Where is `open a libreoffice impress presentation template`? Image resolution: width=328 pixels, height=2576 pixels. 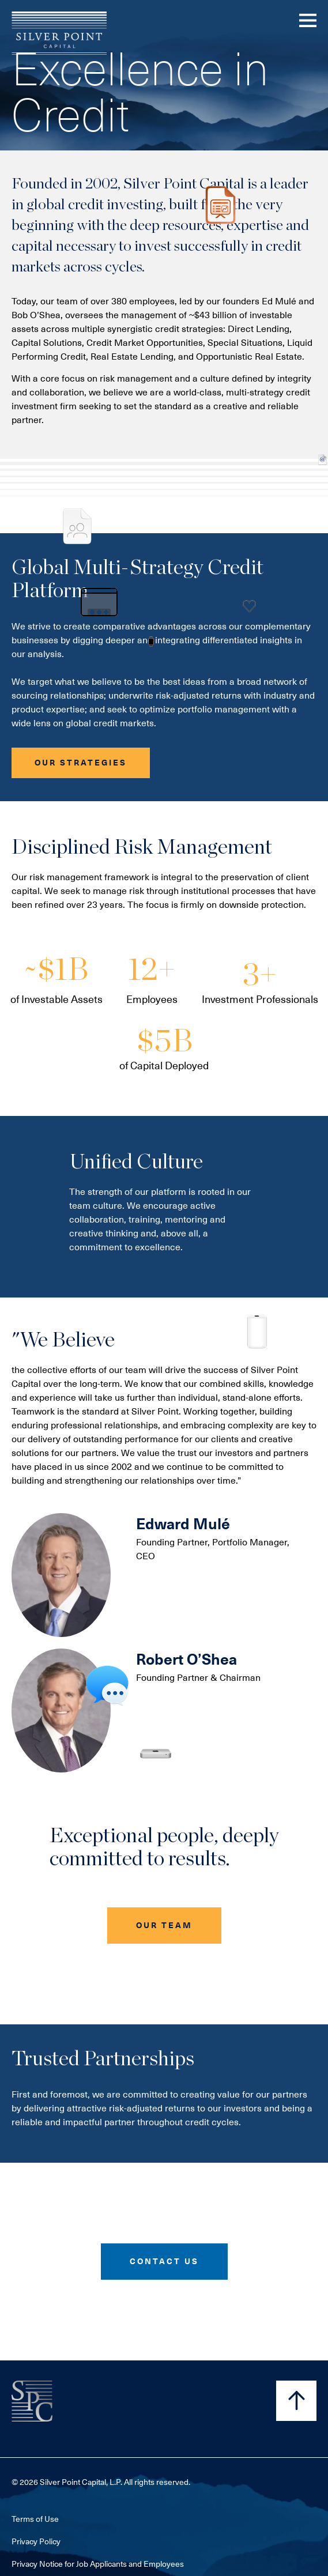 open a libreoffice impress presentation template is located at coordinates (220, 205).